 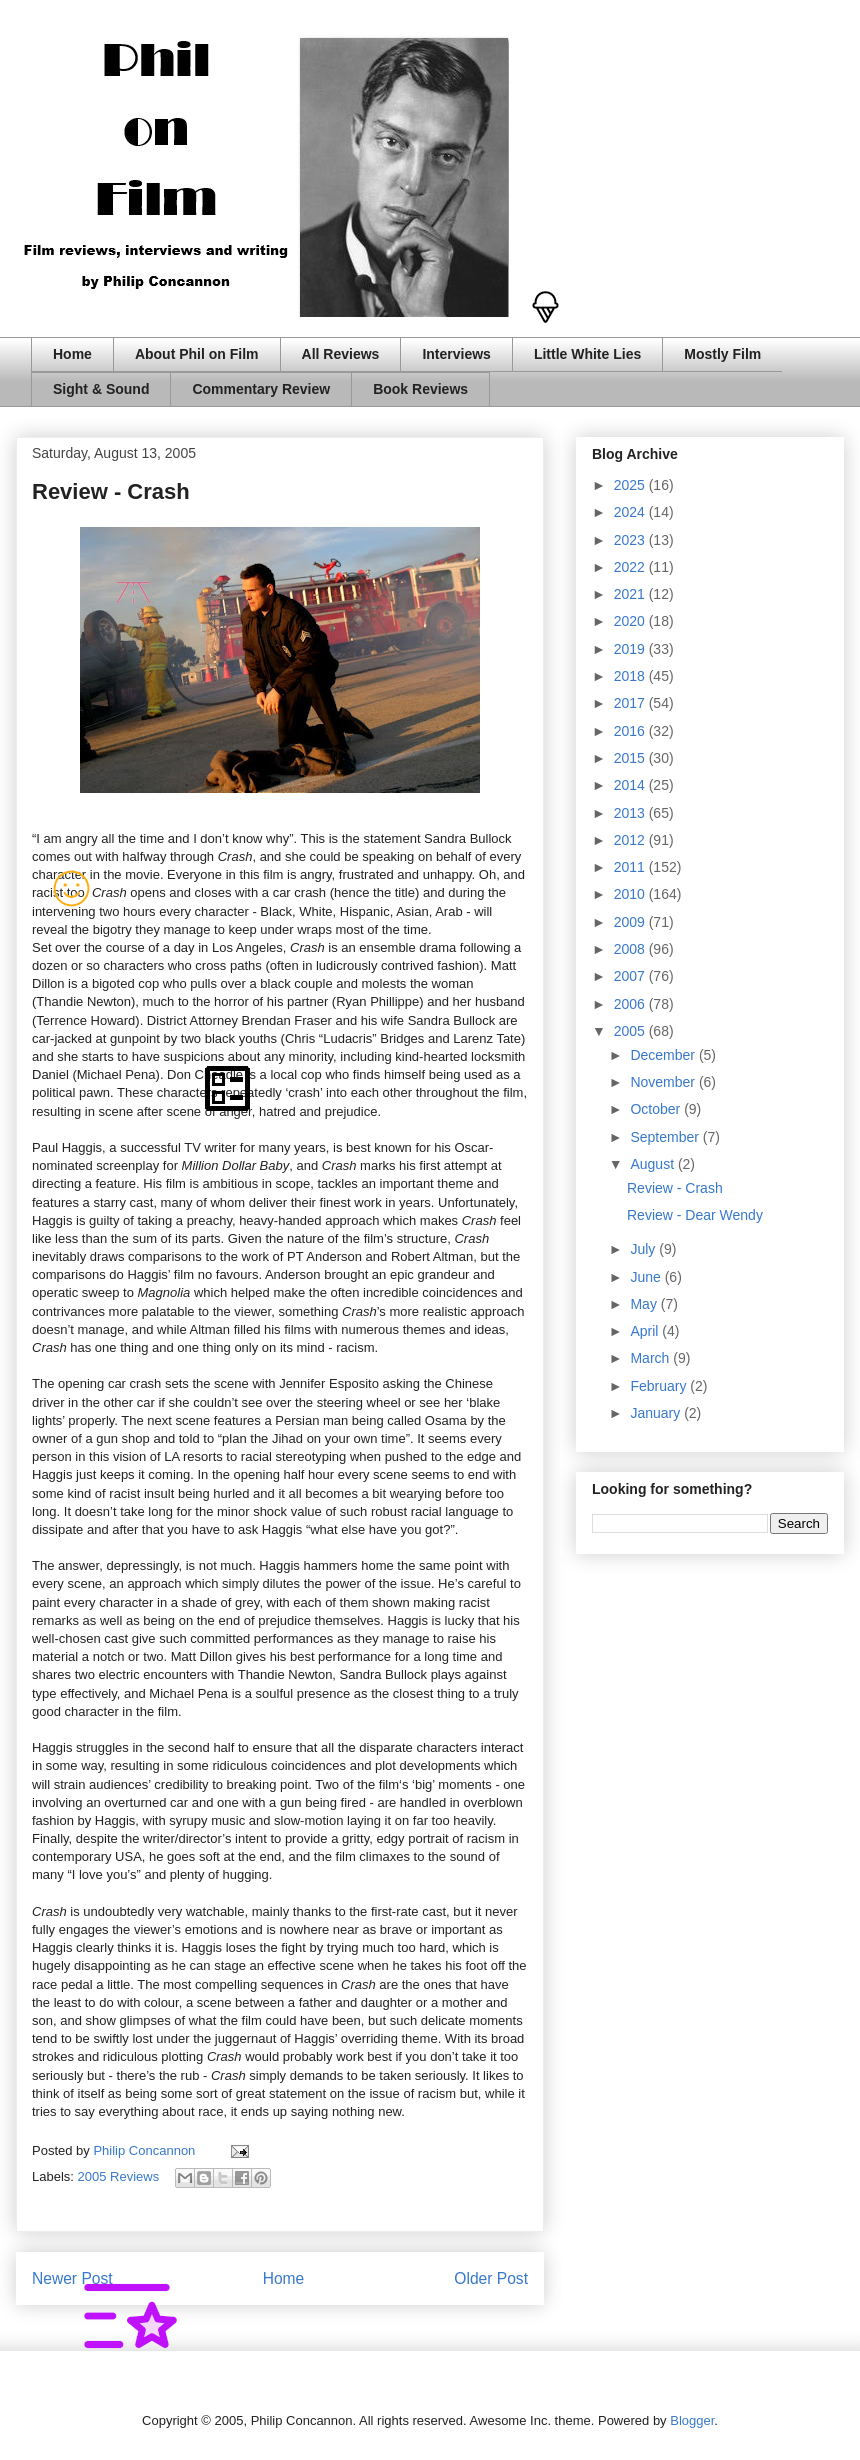 I want to click on browse desserts or sweet treats, so click(x=545, y=306).